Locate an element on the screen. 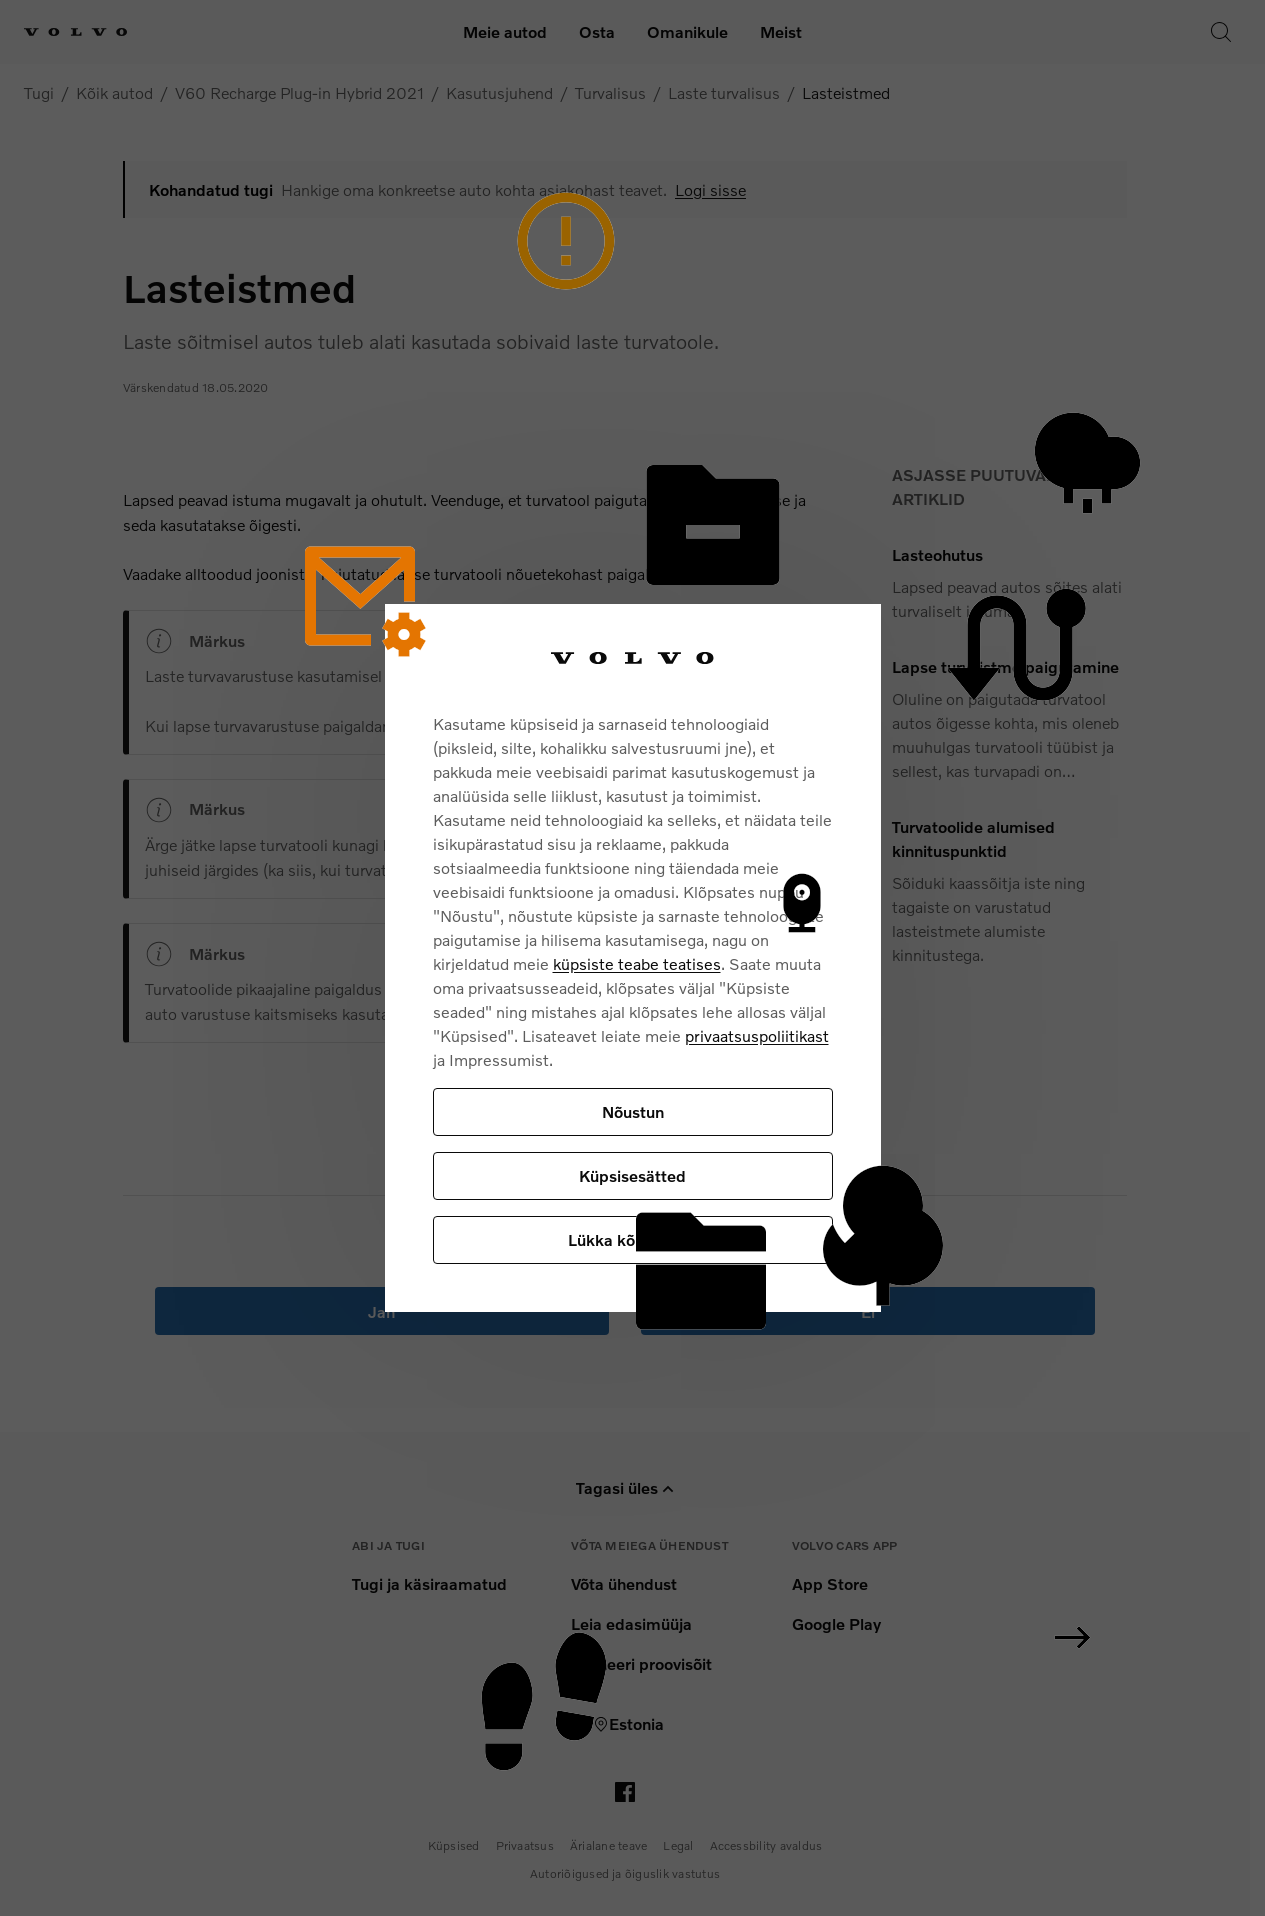  view your walking route or path history is located at coordinates (539, 1702).